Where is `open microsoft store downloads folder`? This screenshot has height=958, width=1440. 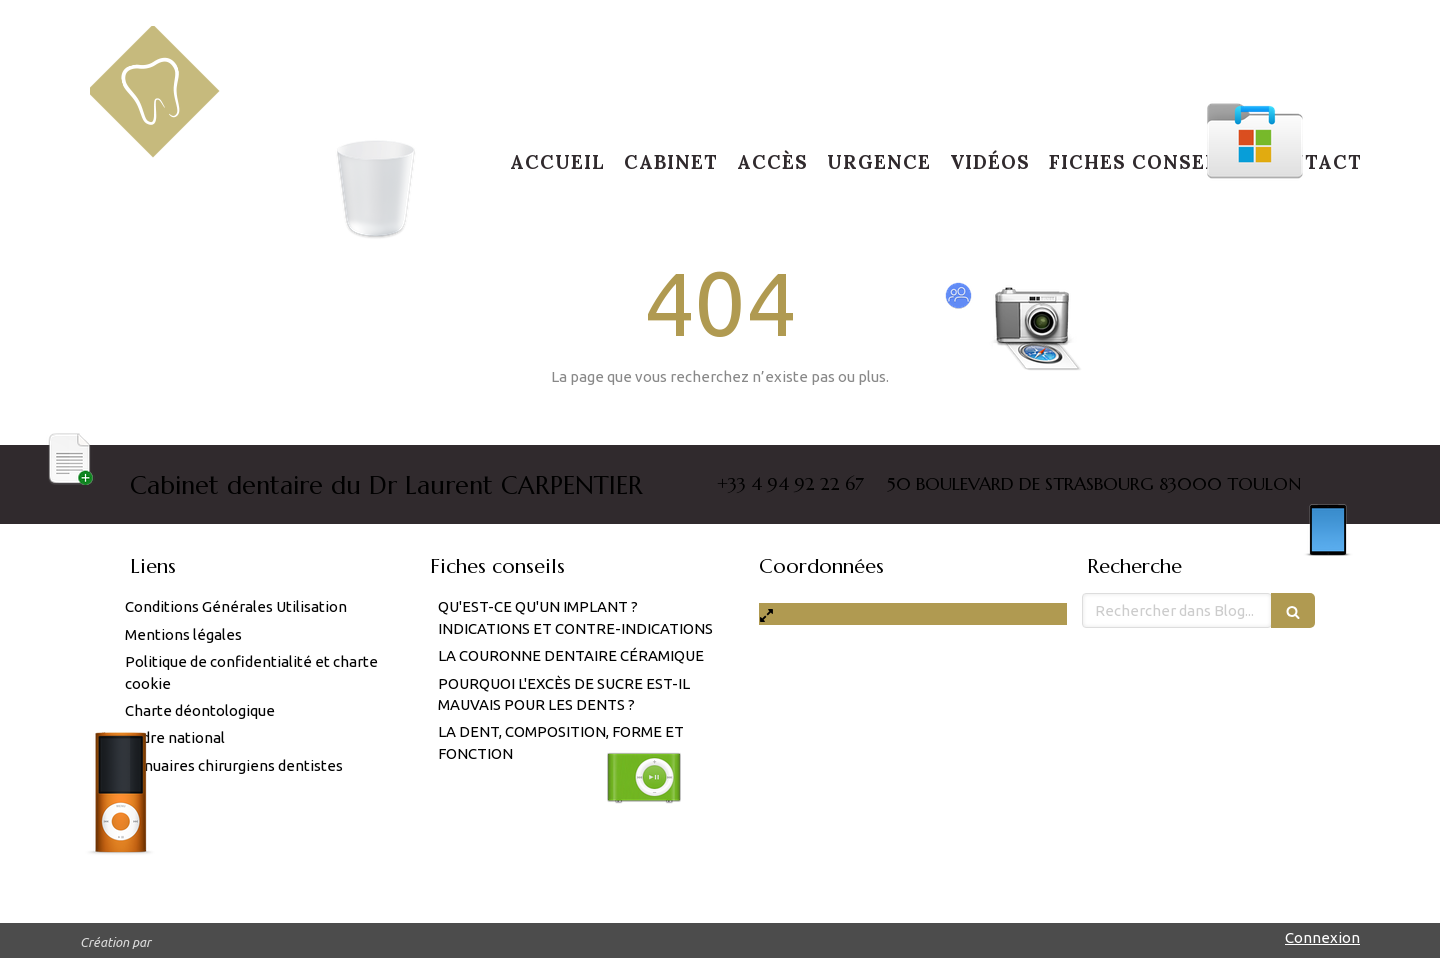
open microsoft store downloads folder is located at coordinates (1254, 143).